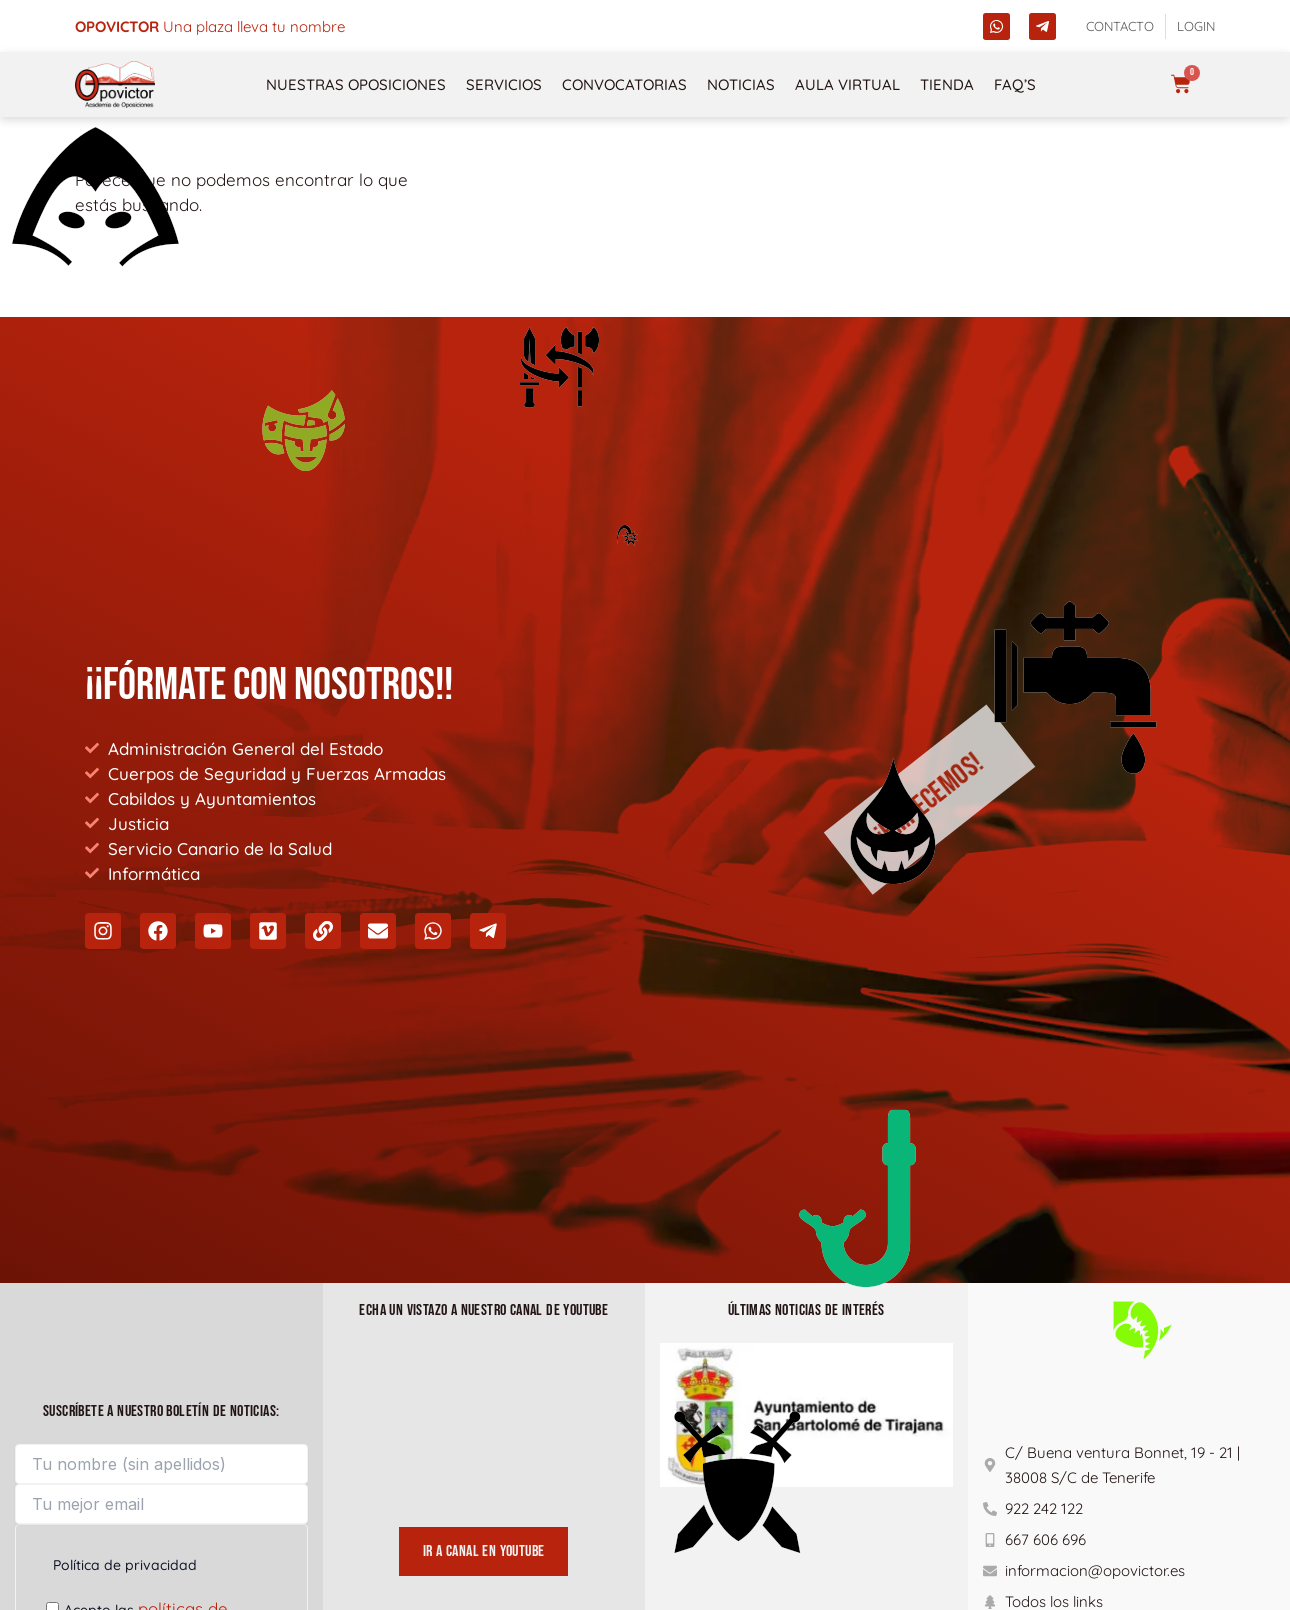  Describe the element at coordinates (95, 205) in the screenshot. I see `select hooded character or rogue class` at that location.